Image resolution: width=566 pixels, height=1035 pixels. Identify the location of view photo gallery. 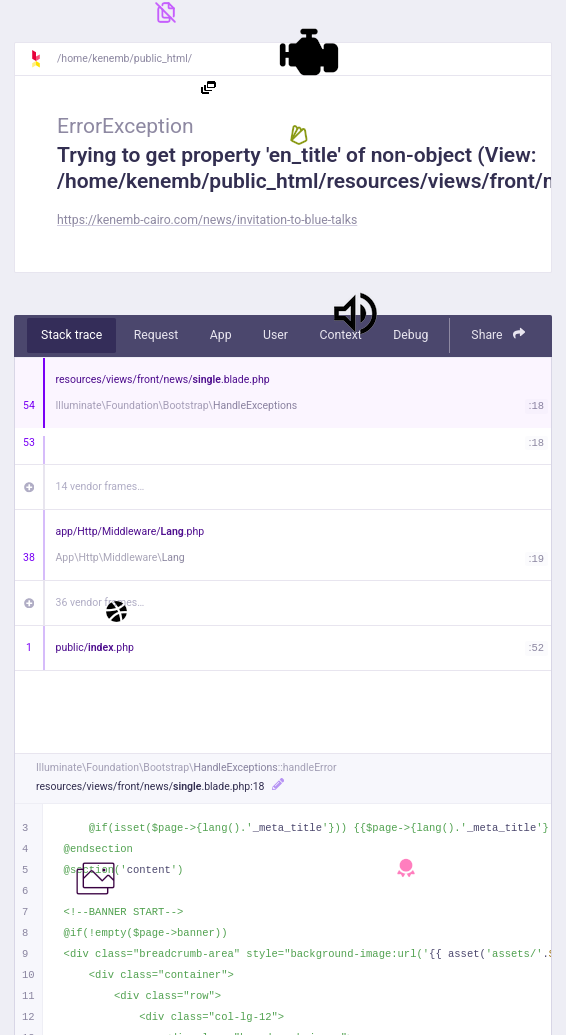
(95, 878).